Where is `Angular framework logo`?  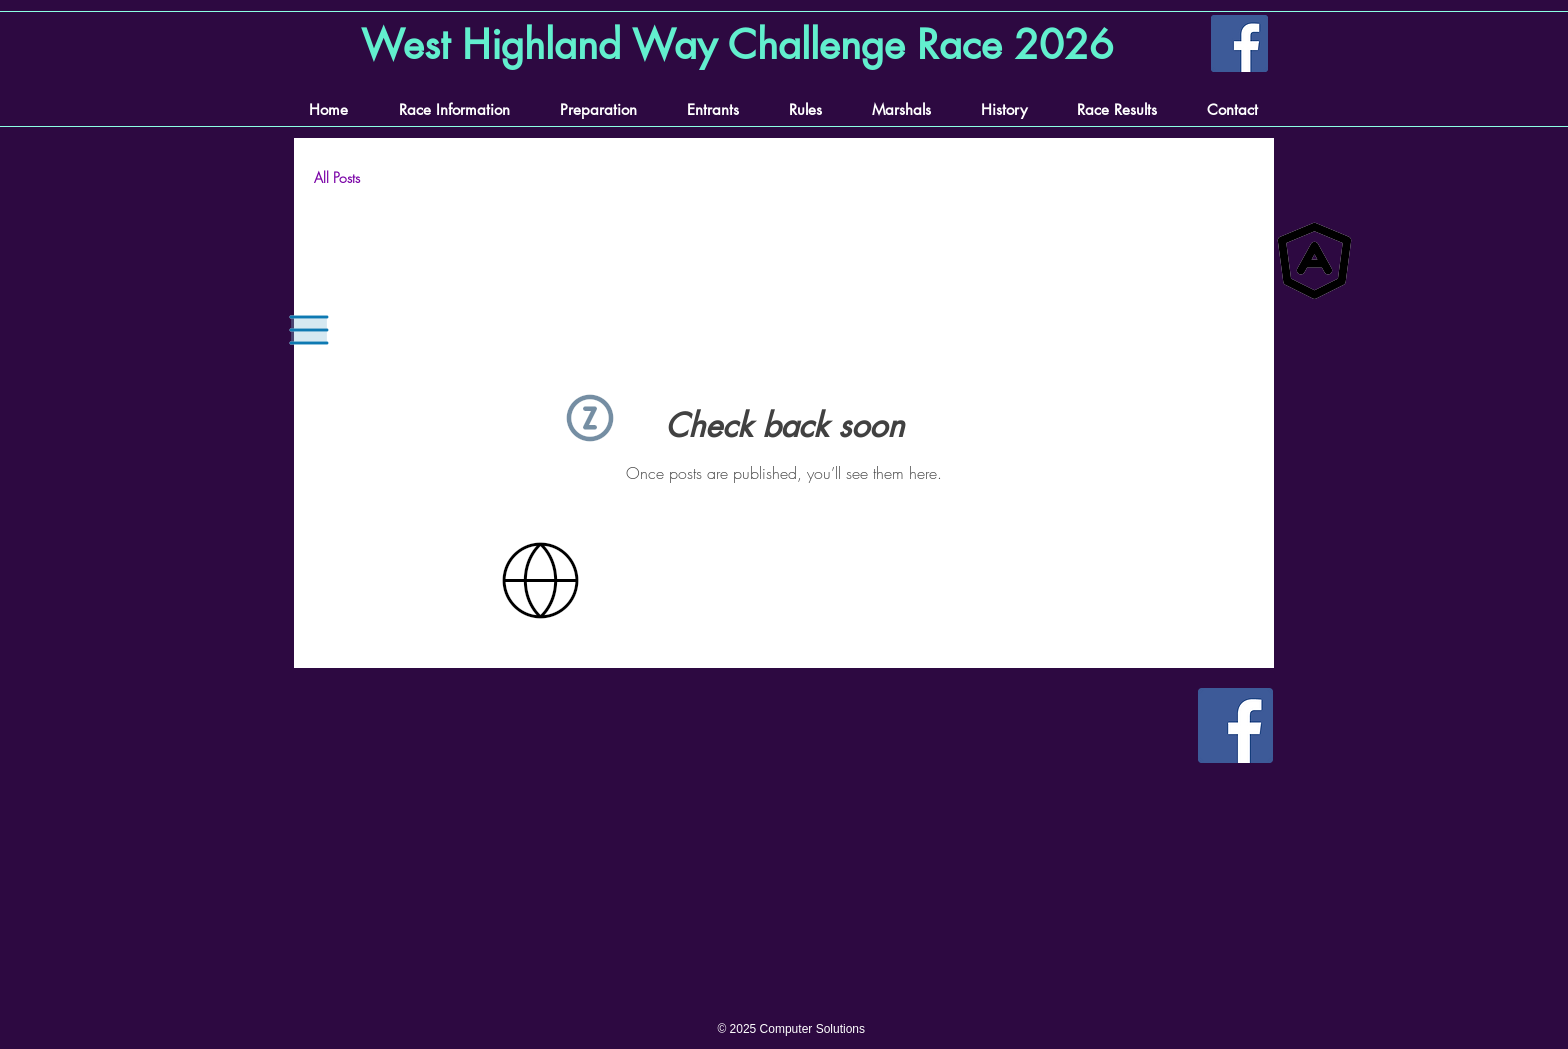 Angular framework logo is located at coordinates (1314, 259).